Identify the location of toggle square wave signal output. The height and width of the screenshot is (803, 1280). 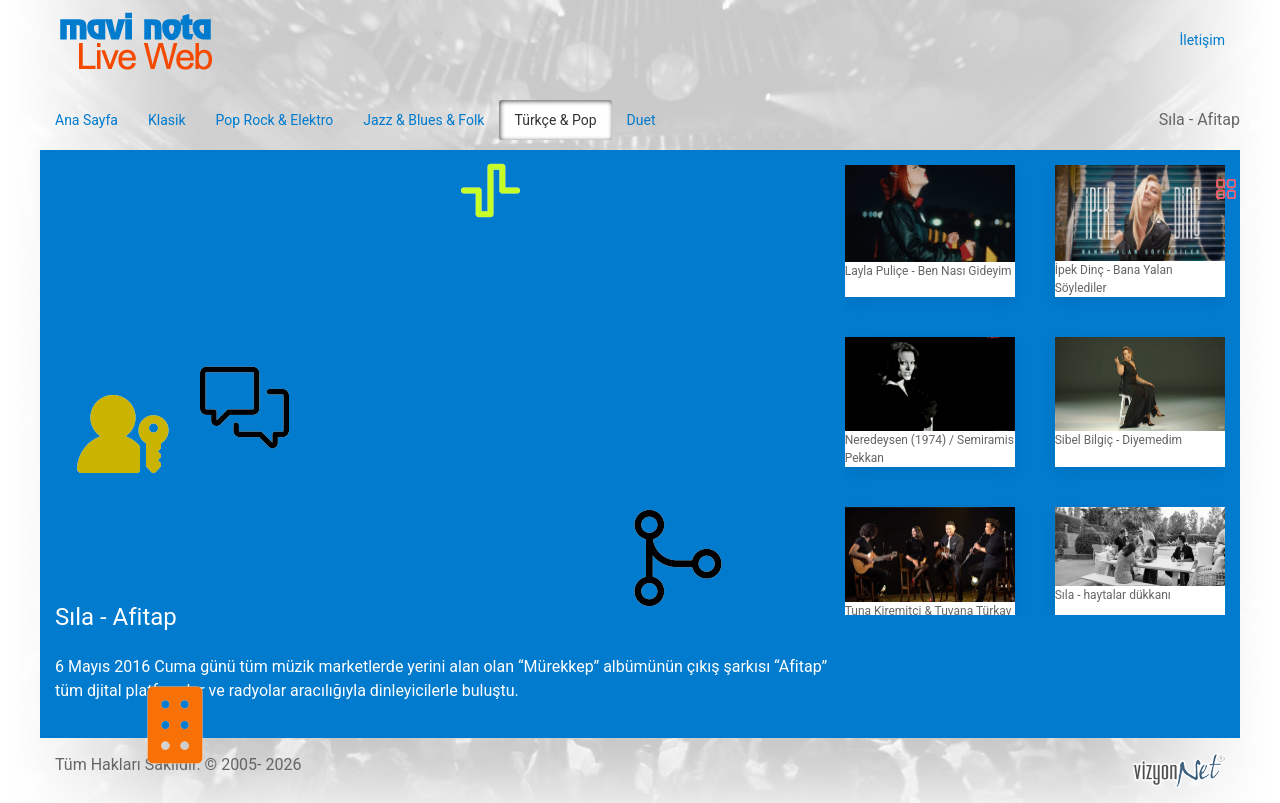
(490, 190).